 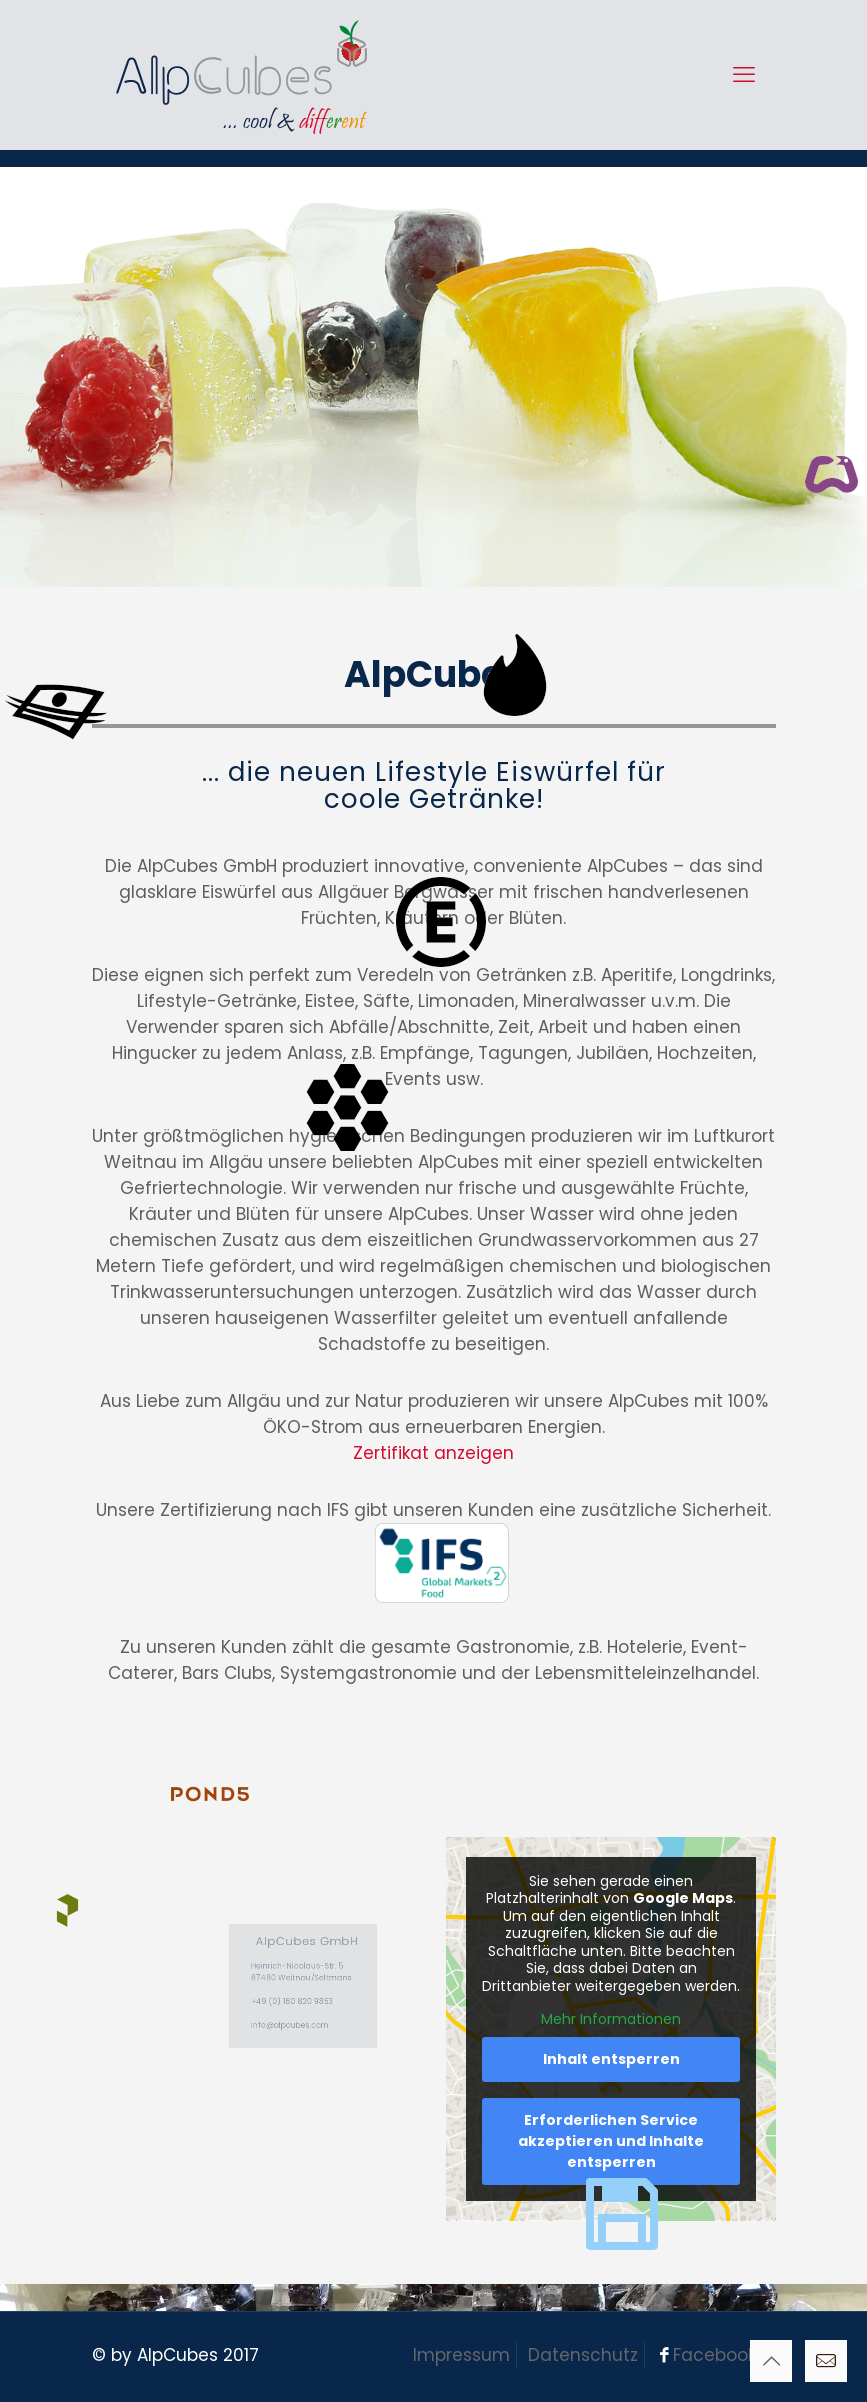 What do you see at coordinates (515, 675) in the screenshot?
I see `open the tinder dating app` at bounding box center [515, 675].